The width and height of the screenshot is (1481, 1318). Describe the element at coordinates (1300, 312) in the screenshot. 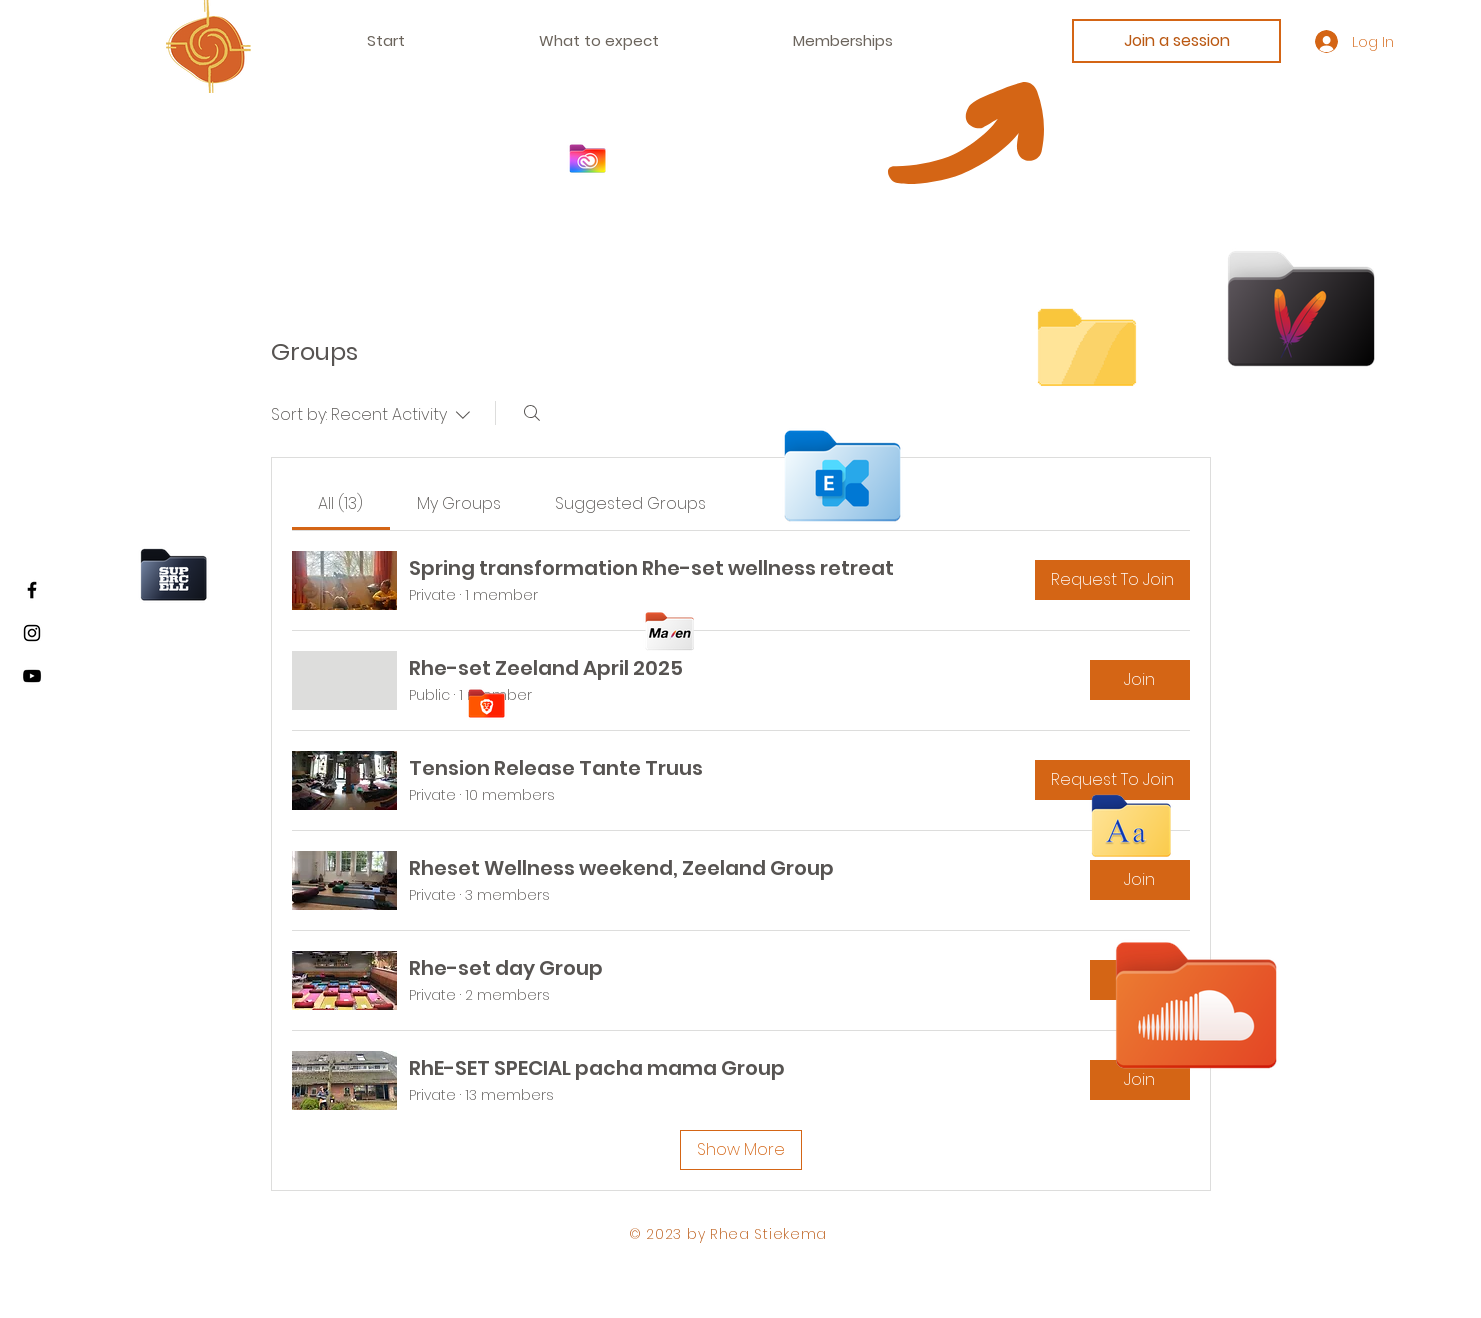

I see `open maven project folder` at that location.